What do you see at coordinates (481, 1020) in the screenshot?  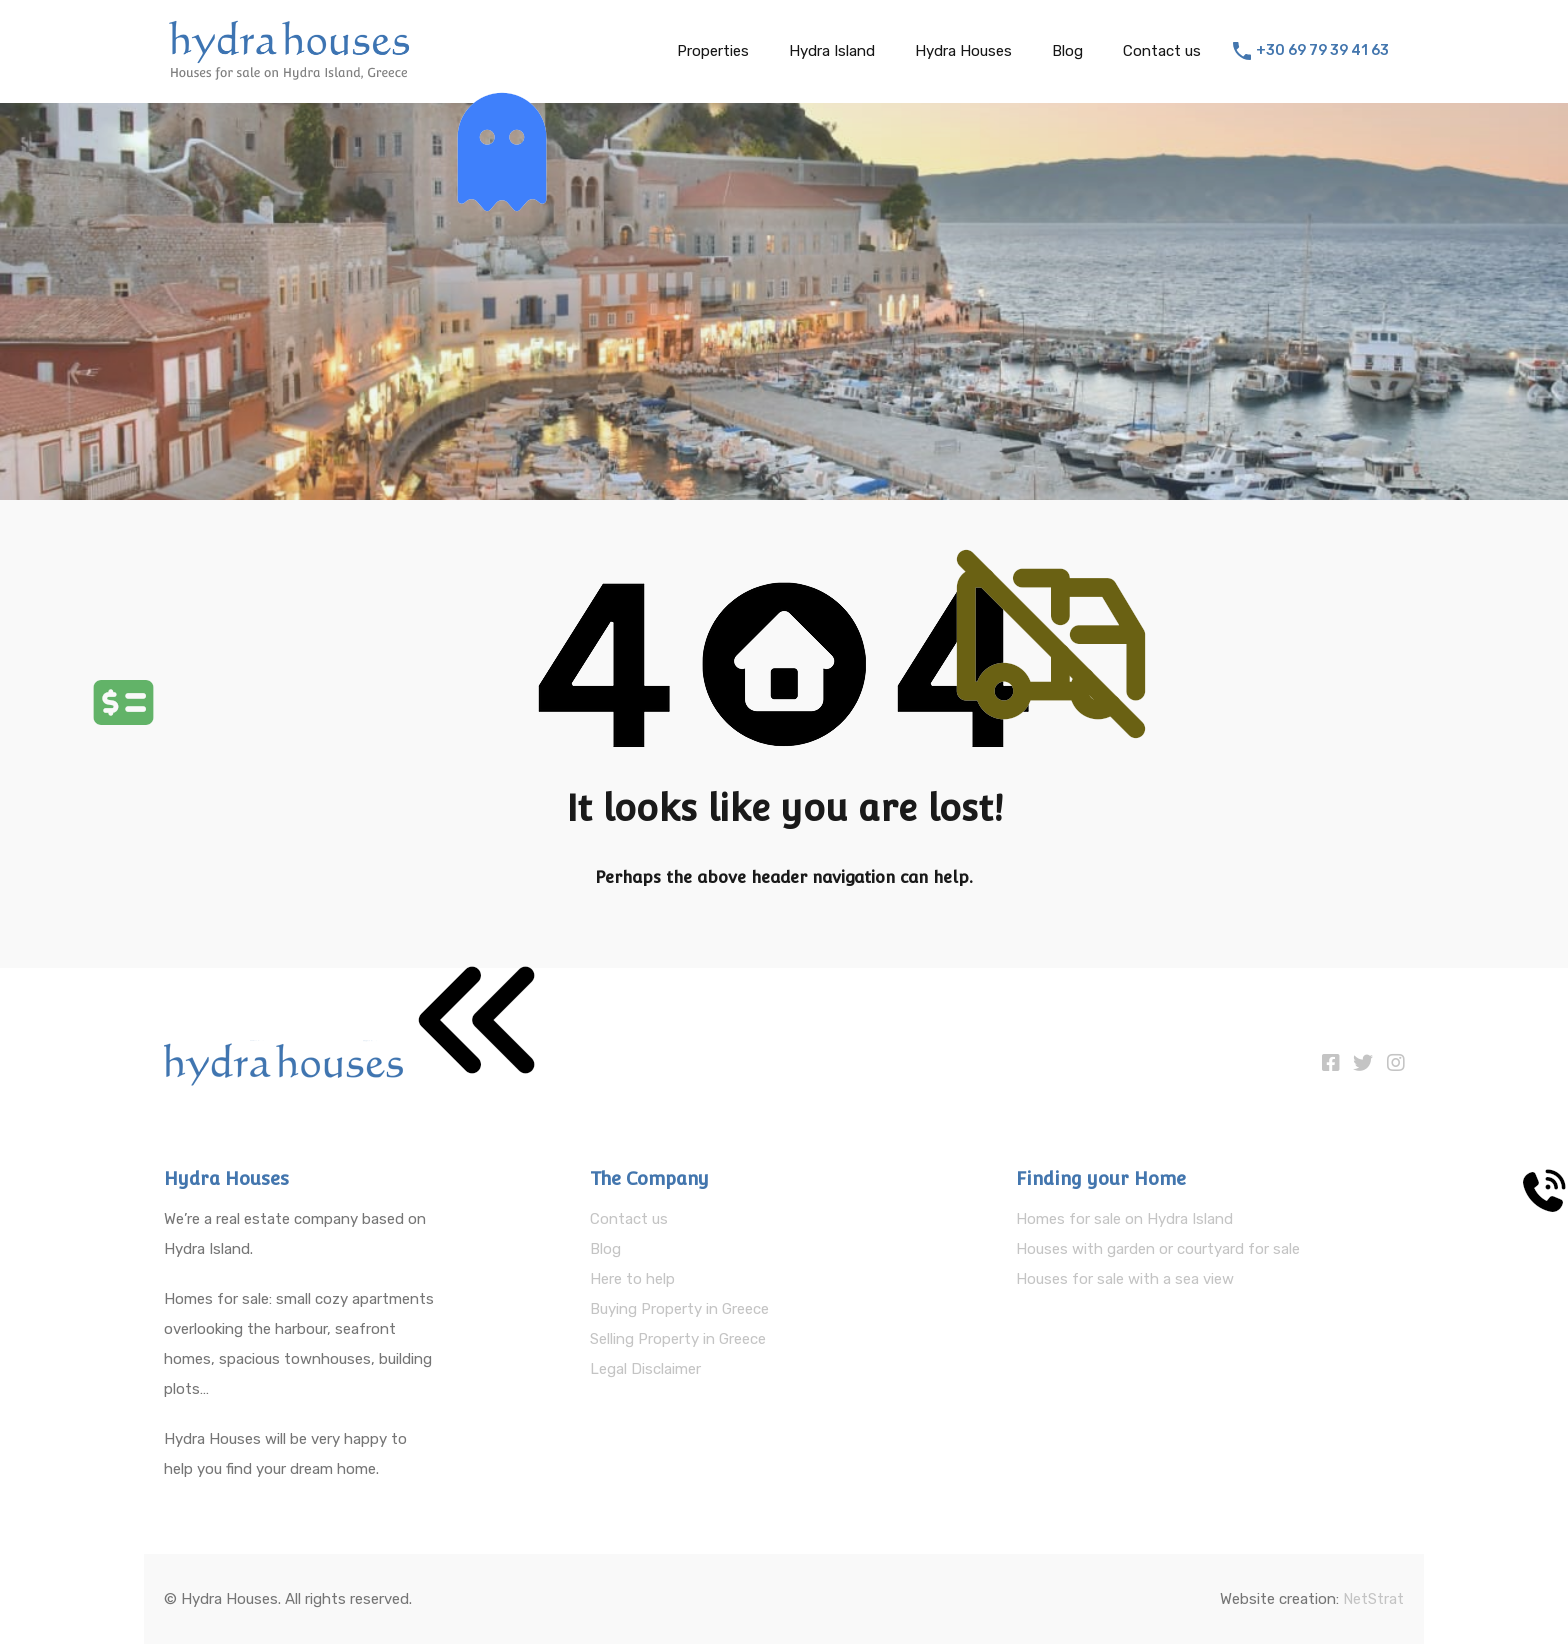 I see `go back to the beginning` at bounding box center [481, 1020].